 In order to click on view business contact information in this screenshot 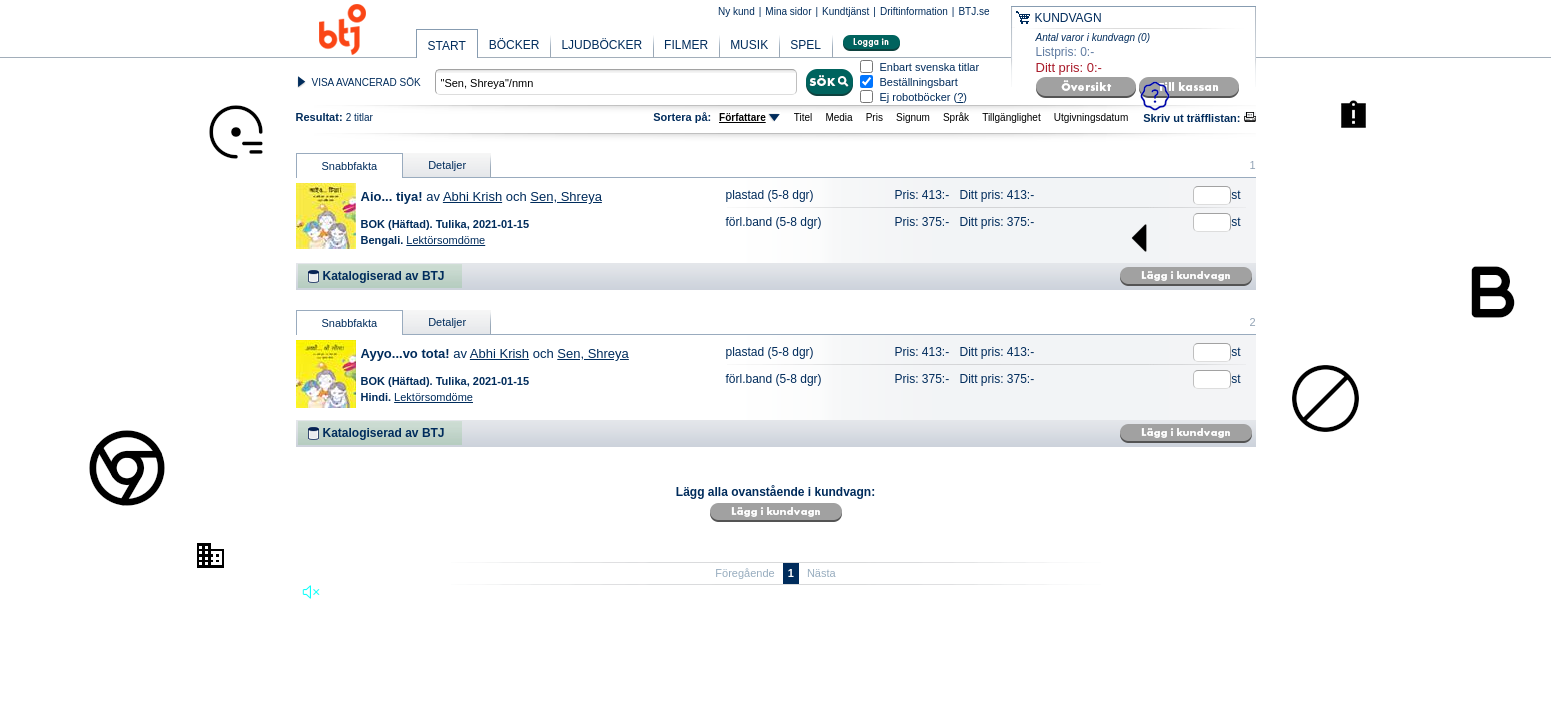, I will do `click(210, 555)`.